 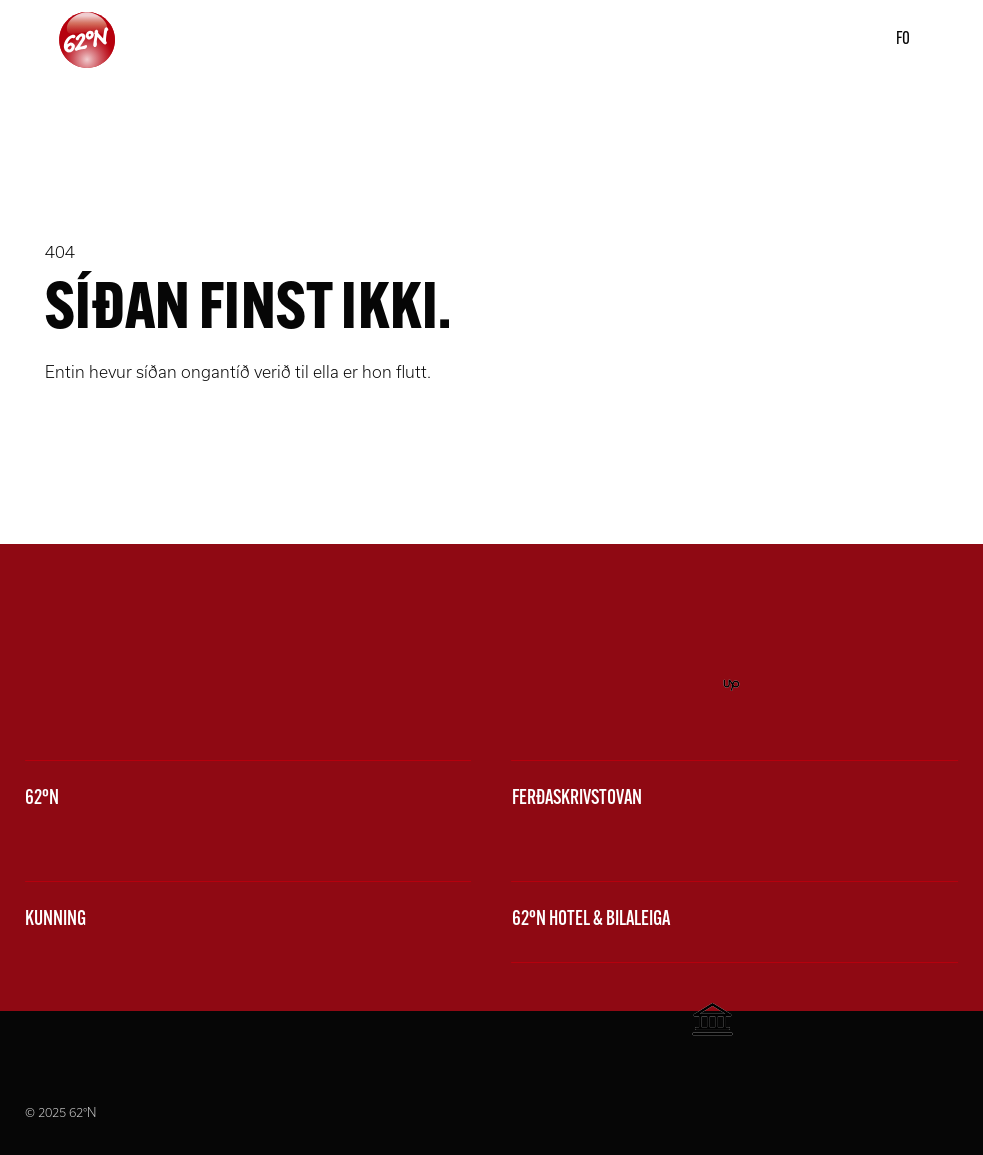 I want to click on access banking or financial services, so click(x=712, y=1020).